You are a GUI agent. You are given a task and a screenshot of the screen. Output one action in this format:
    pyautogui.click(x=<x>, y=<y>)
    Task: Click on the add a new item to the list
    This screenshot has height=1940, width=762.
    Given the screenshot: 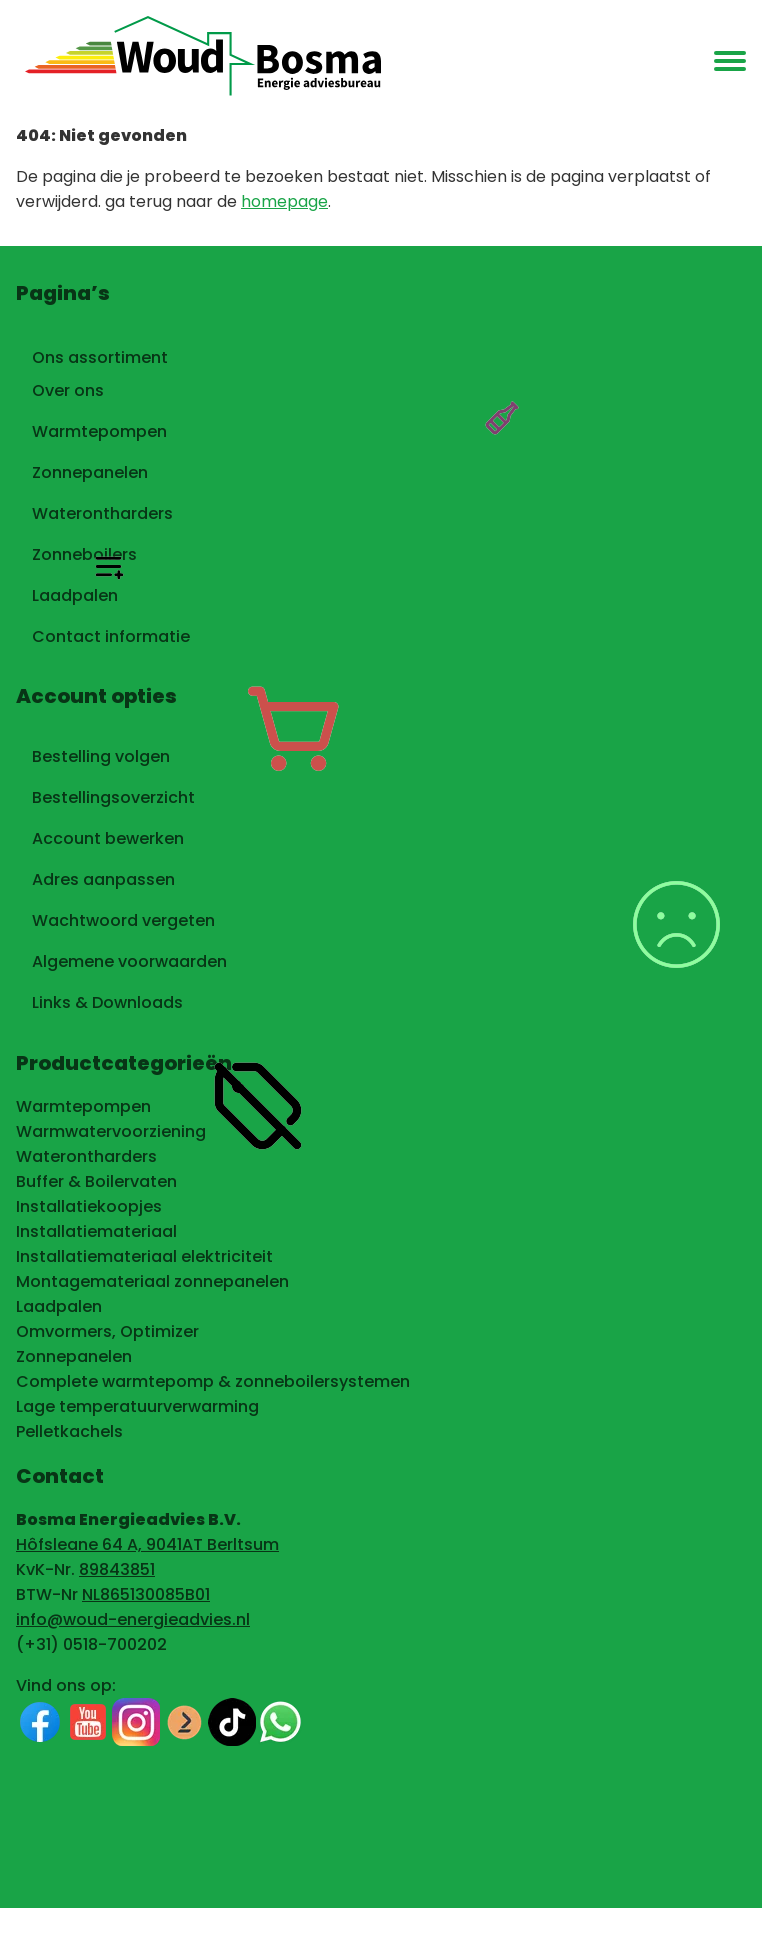 What is the action you would take?
    pyautogui.click(x=108, y=566)
    